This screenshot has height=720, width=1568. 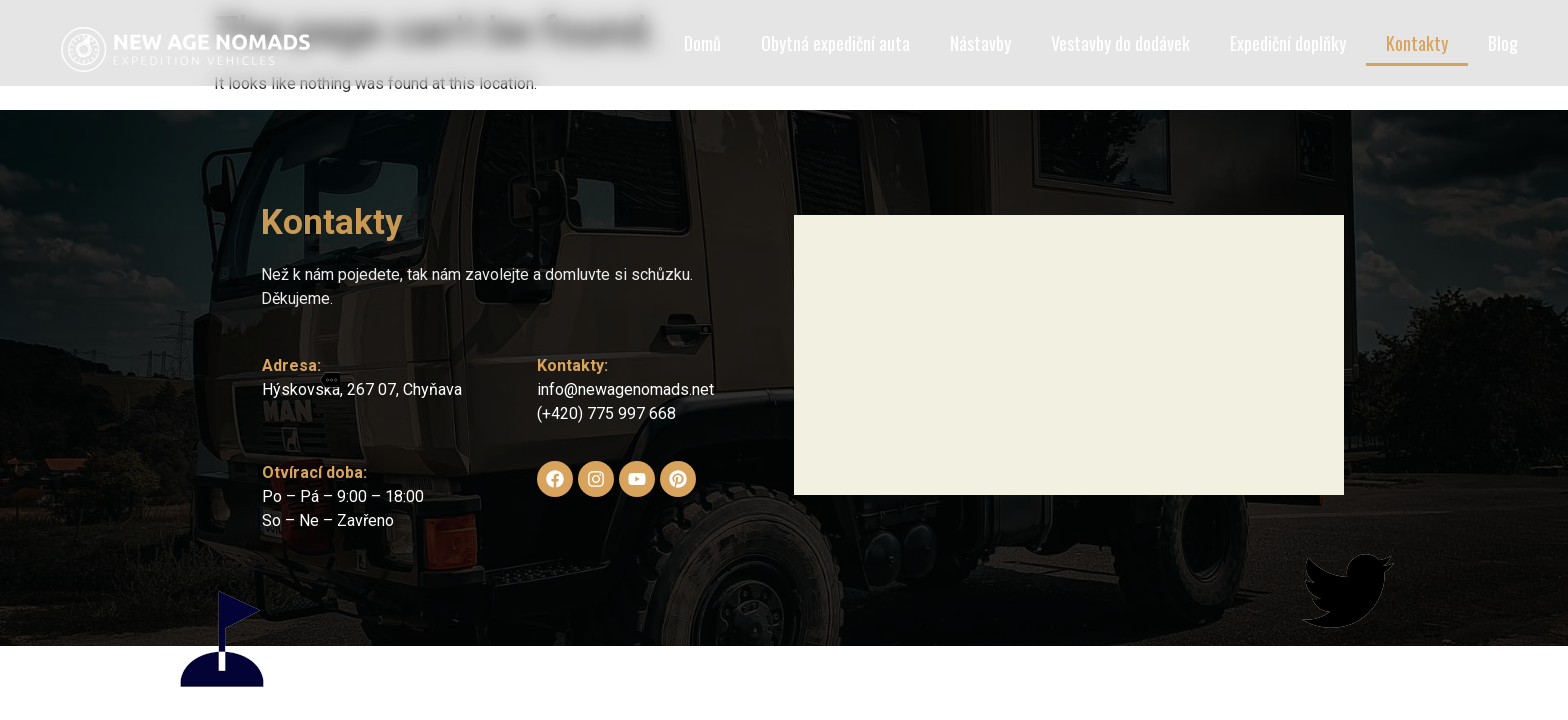 What do you see at coordinates (222, 639) in the screenshot?
I see `view golf course or club information` at bounding box center [222, 639].